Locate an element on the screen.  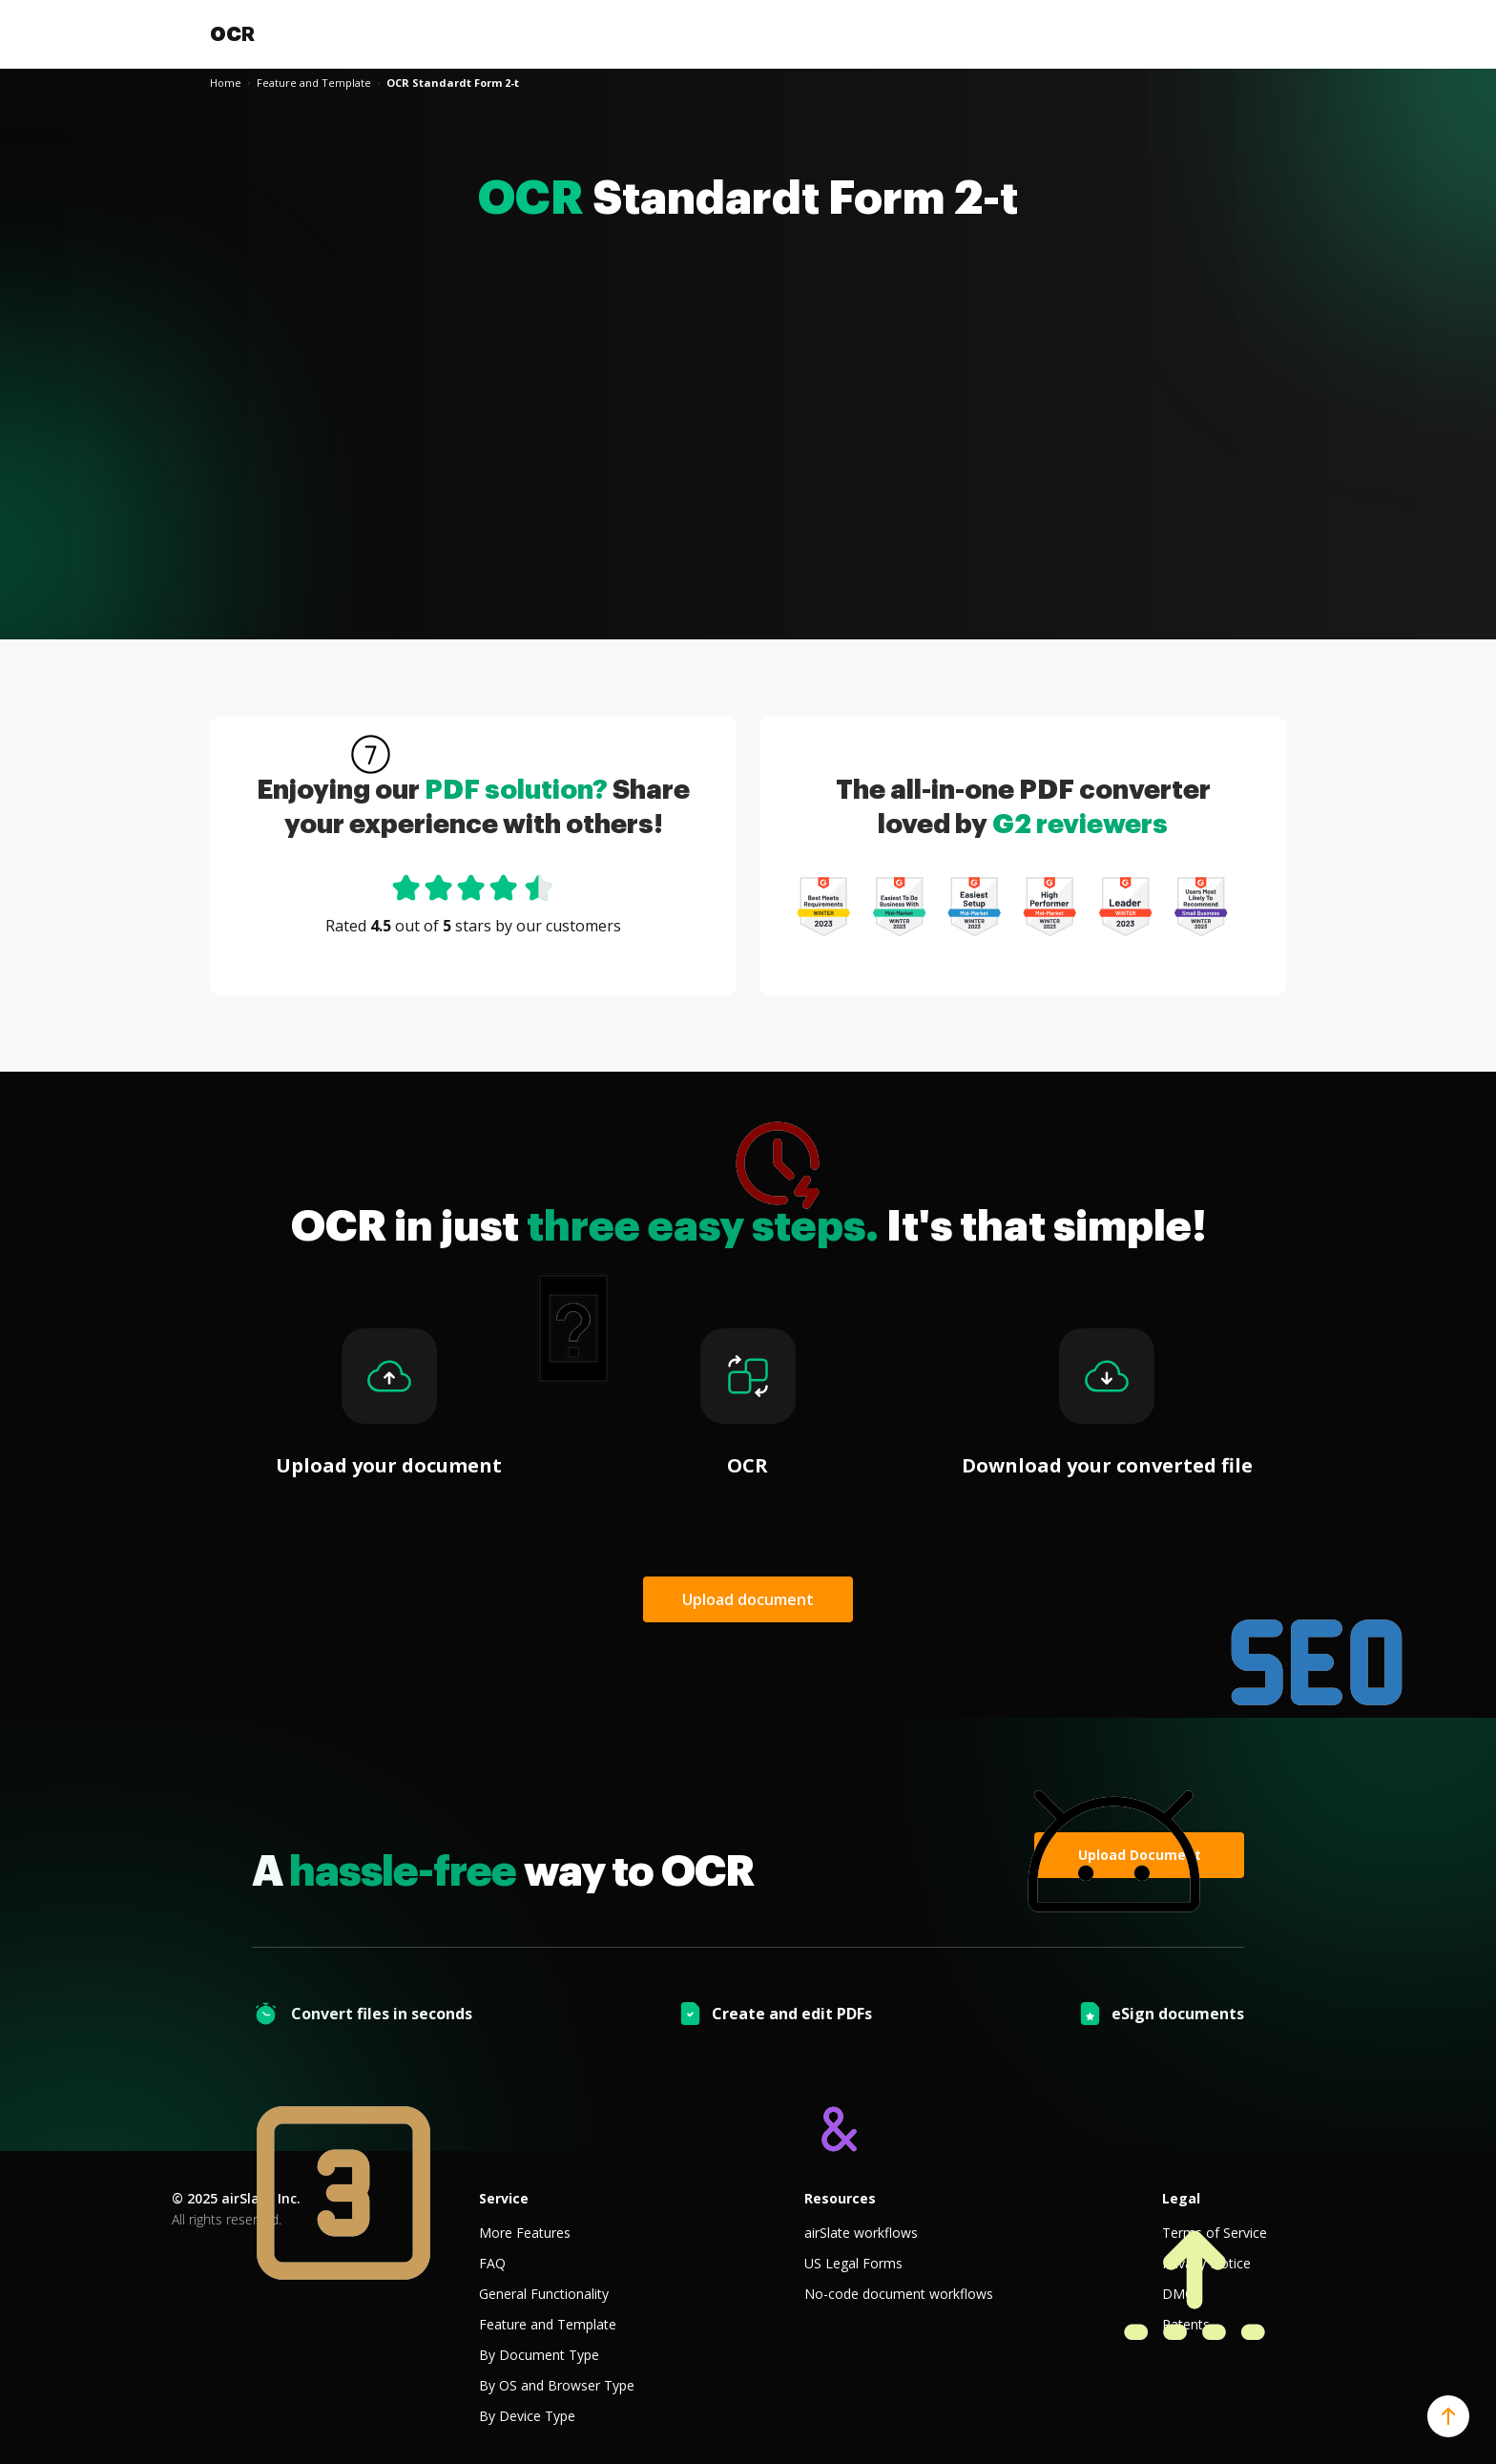
insert ampersand symbol or special character is located at coordinates (837, 2129).